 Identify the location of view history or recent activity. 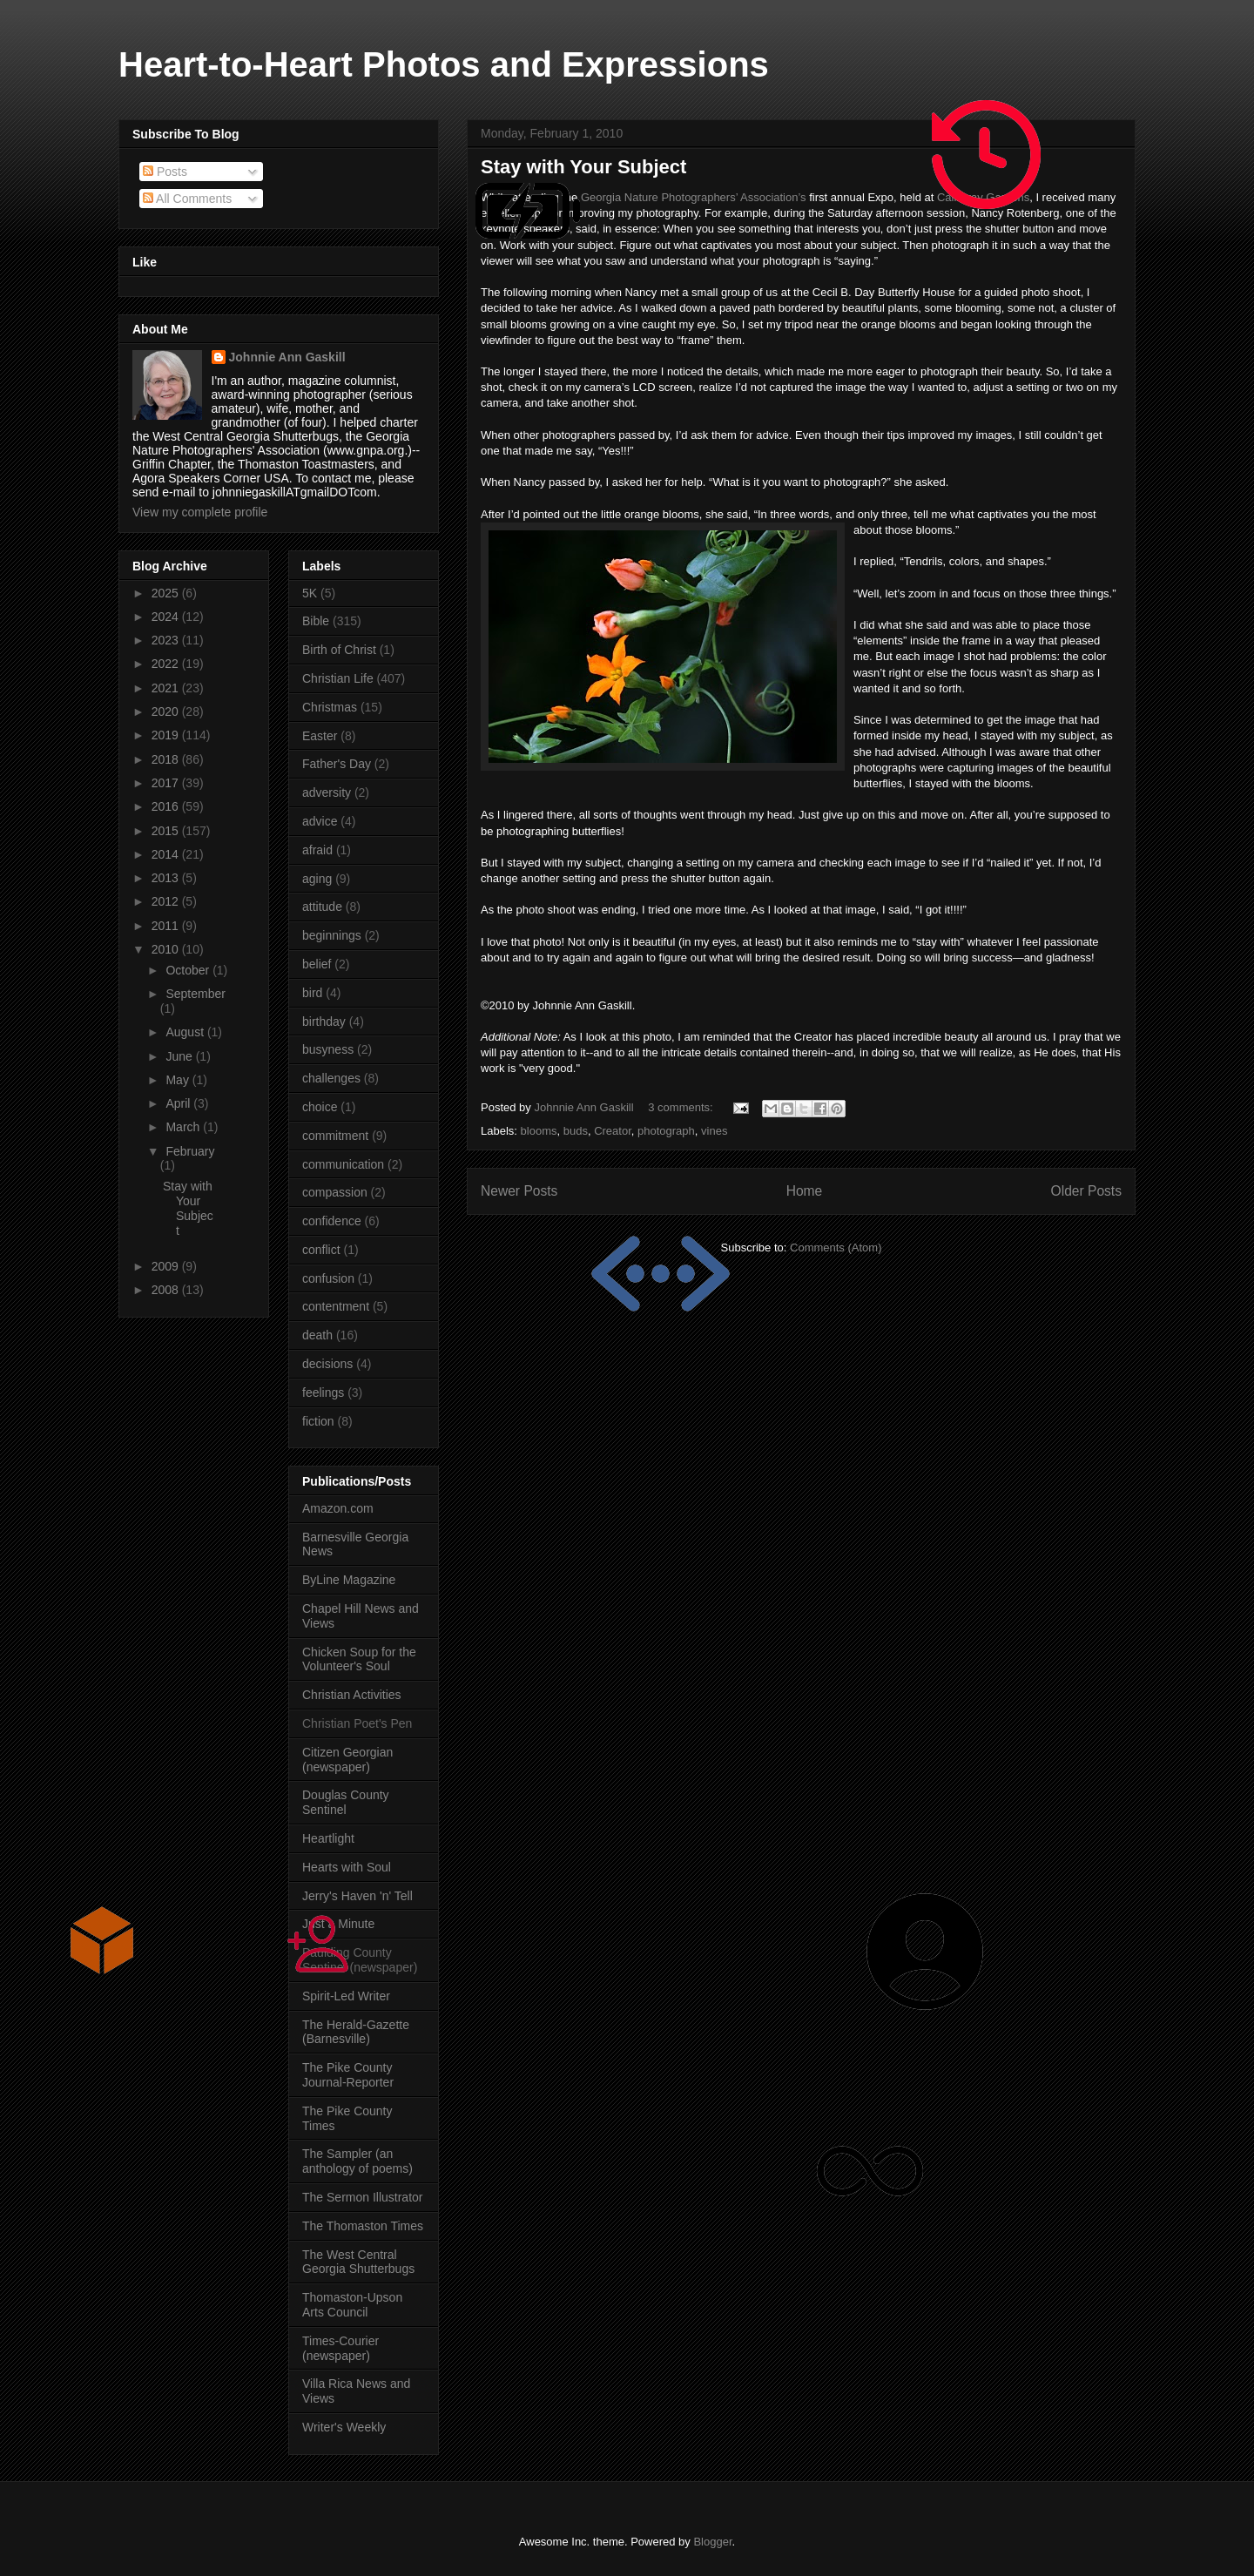
(986, 154).